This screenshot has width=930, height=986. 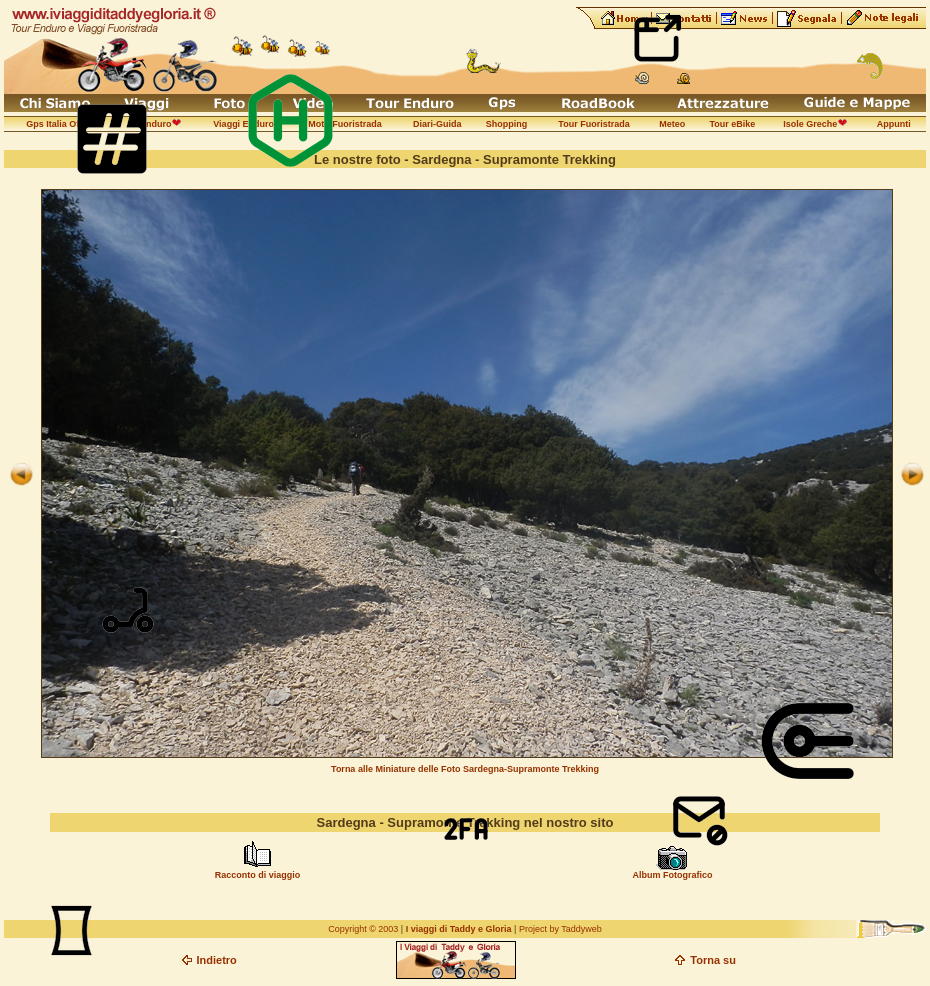 What do you see at coordinates (112, 139) in the screenshot?
I see `view or browse hashtags` at bounding box center [112, 139].